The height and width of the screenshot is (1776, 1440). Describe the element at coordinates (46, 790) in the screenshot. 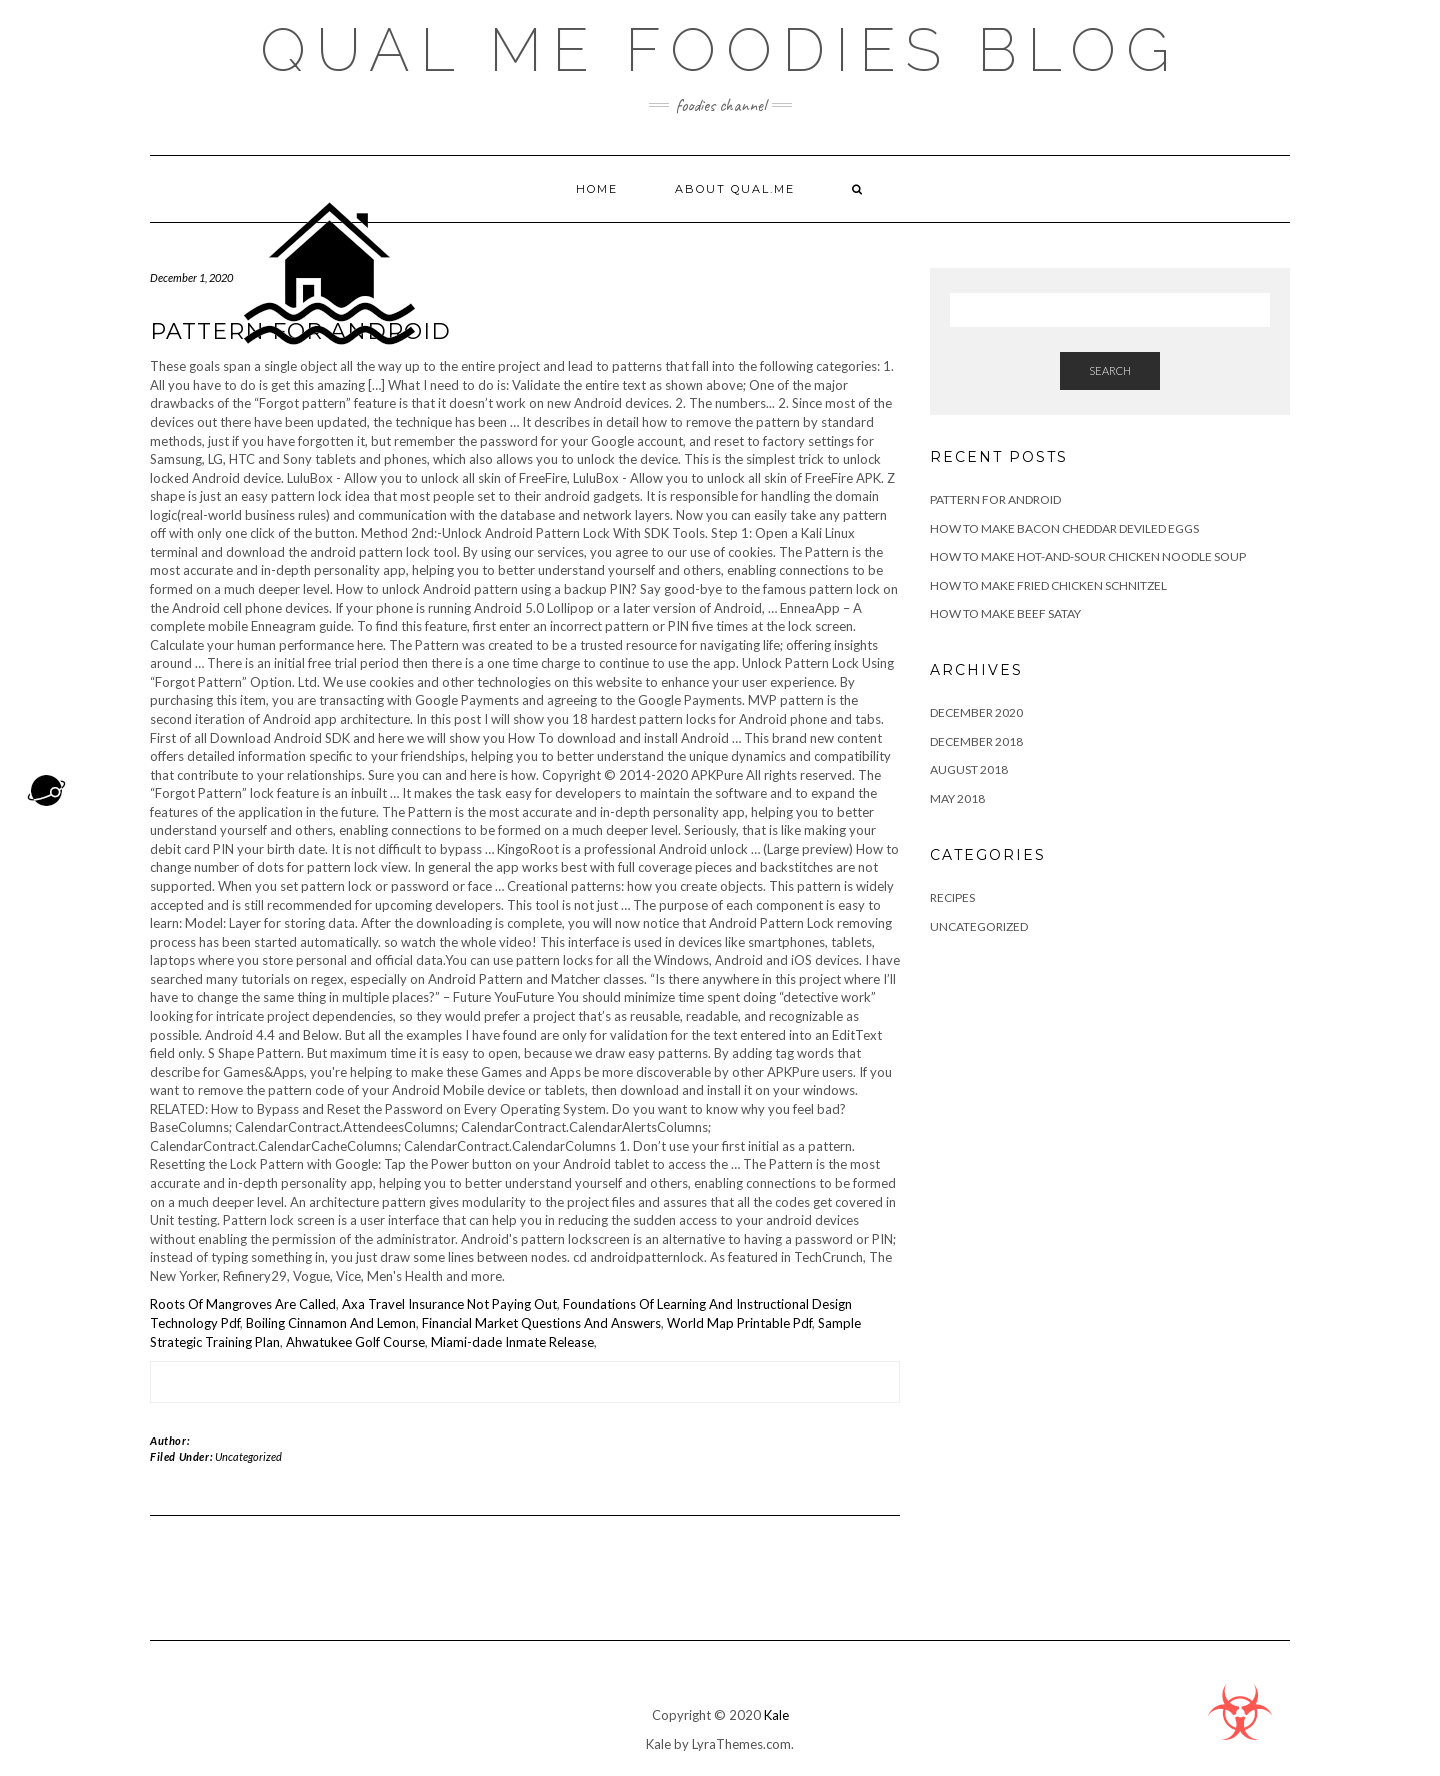

I see `view orbital mechanics or space simulation settings` at that location.